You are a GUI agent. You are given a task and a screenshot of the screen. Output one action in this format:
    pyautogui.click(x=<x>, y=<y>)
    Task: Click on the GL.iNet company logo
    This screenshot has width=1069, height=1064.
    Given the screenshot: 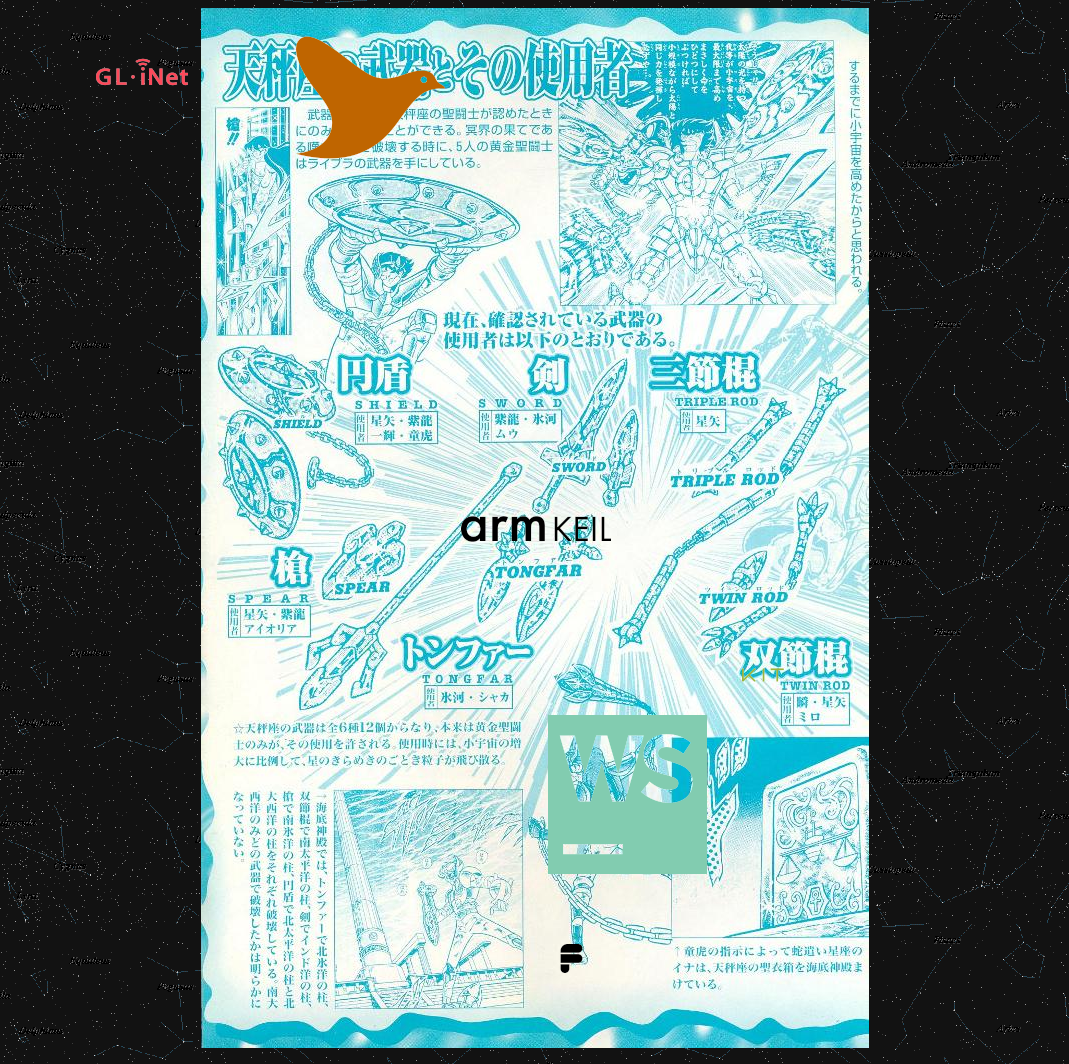 What is the action you would take?
    pyautogui.click(x=142, y=72)
    